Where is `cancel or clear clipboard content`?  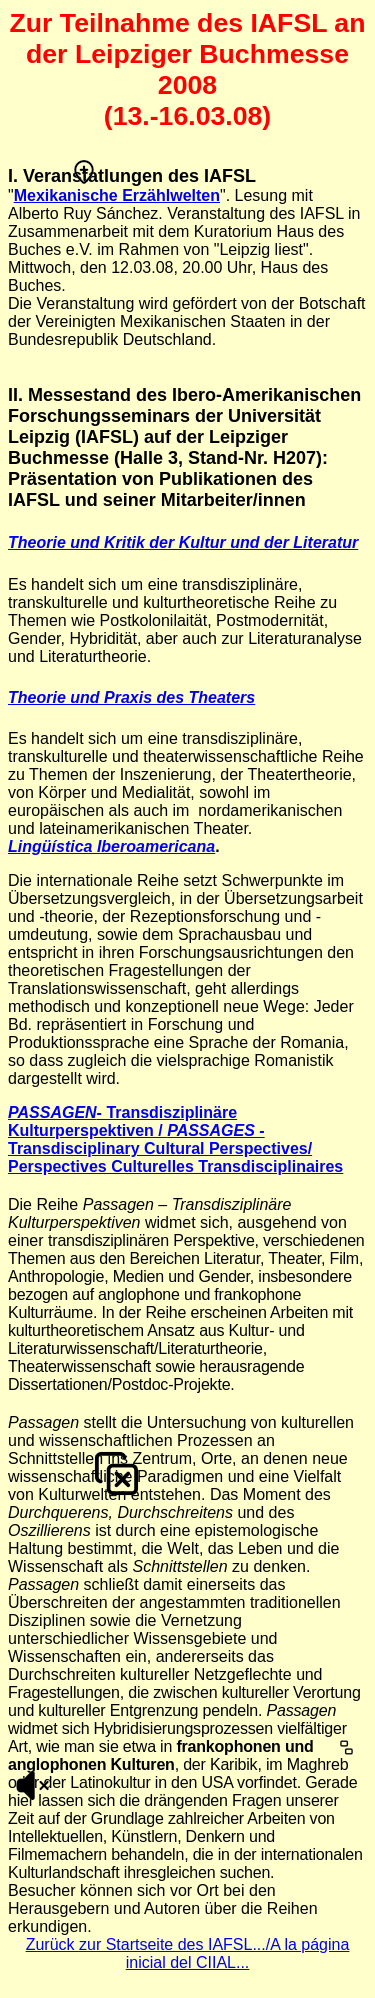
cancel or clear clipboard content is located at coordinates (116, 1473).